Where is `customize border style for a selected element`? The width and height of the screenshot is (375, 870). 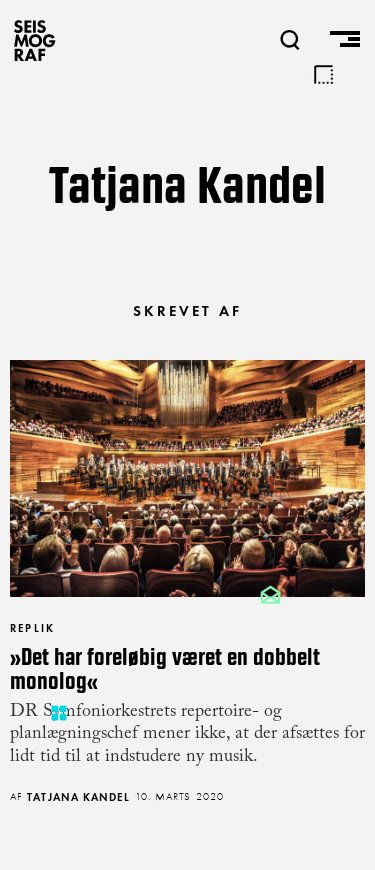
customize border style for a selected element is located at coordinates (323, 74).